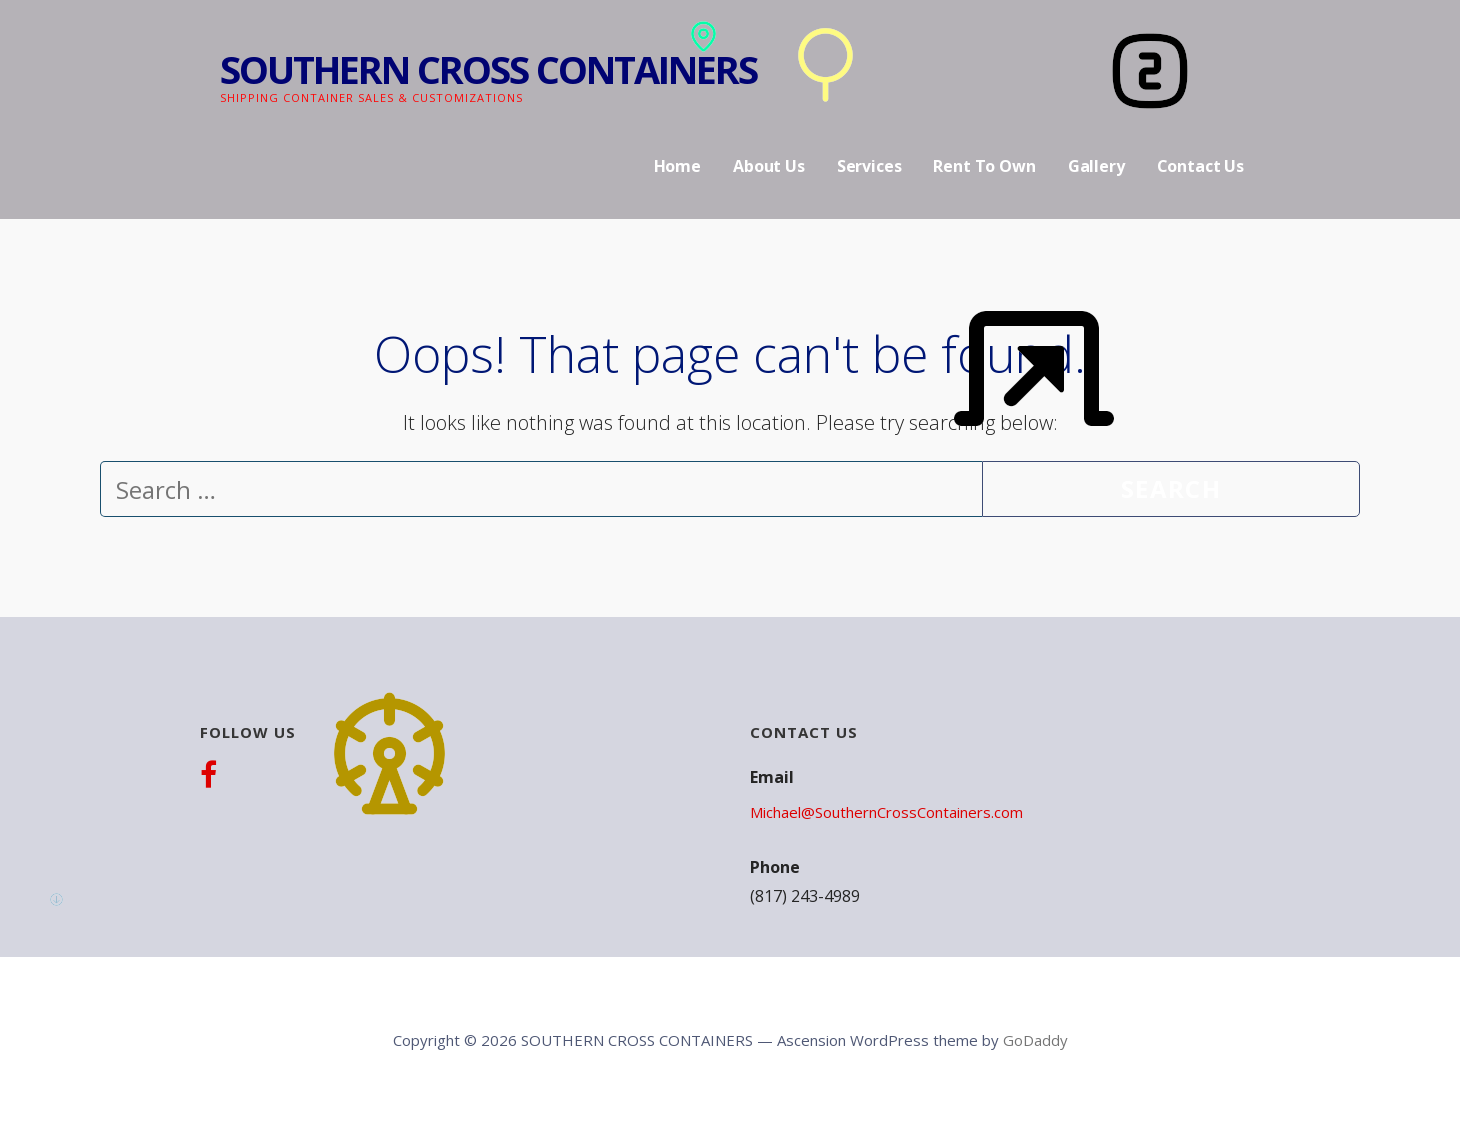  What do you see at coordinates (825, 63) in the screenshot?
I see `select neuter or non-binary gender option` at bounding box center [825, 63].